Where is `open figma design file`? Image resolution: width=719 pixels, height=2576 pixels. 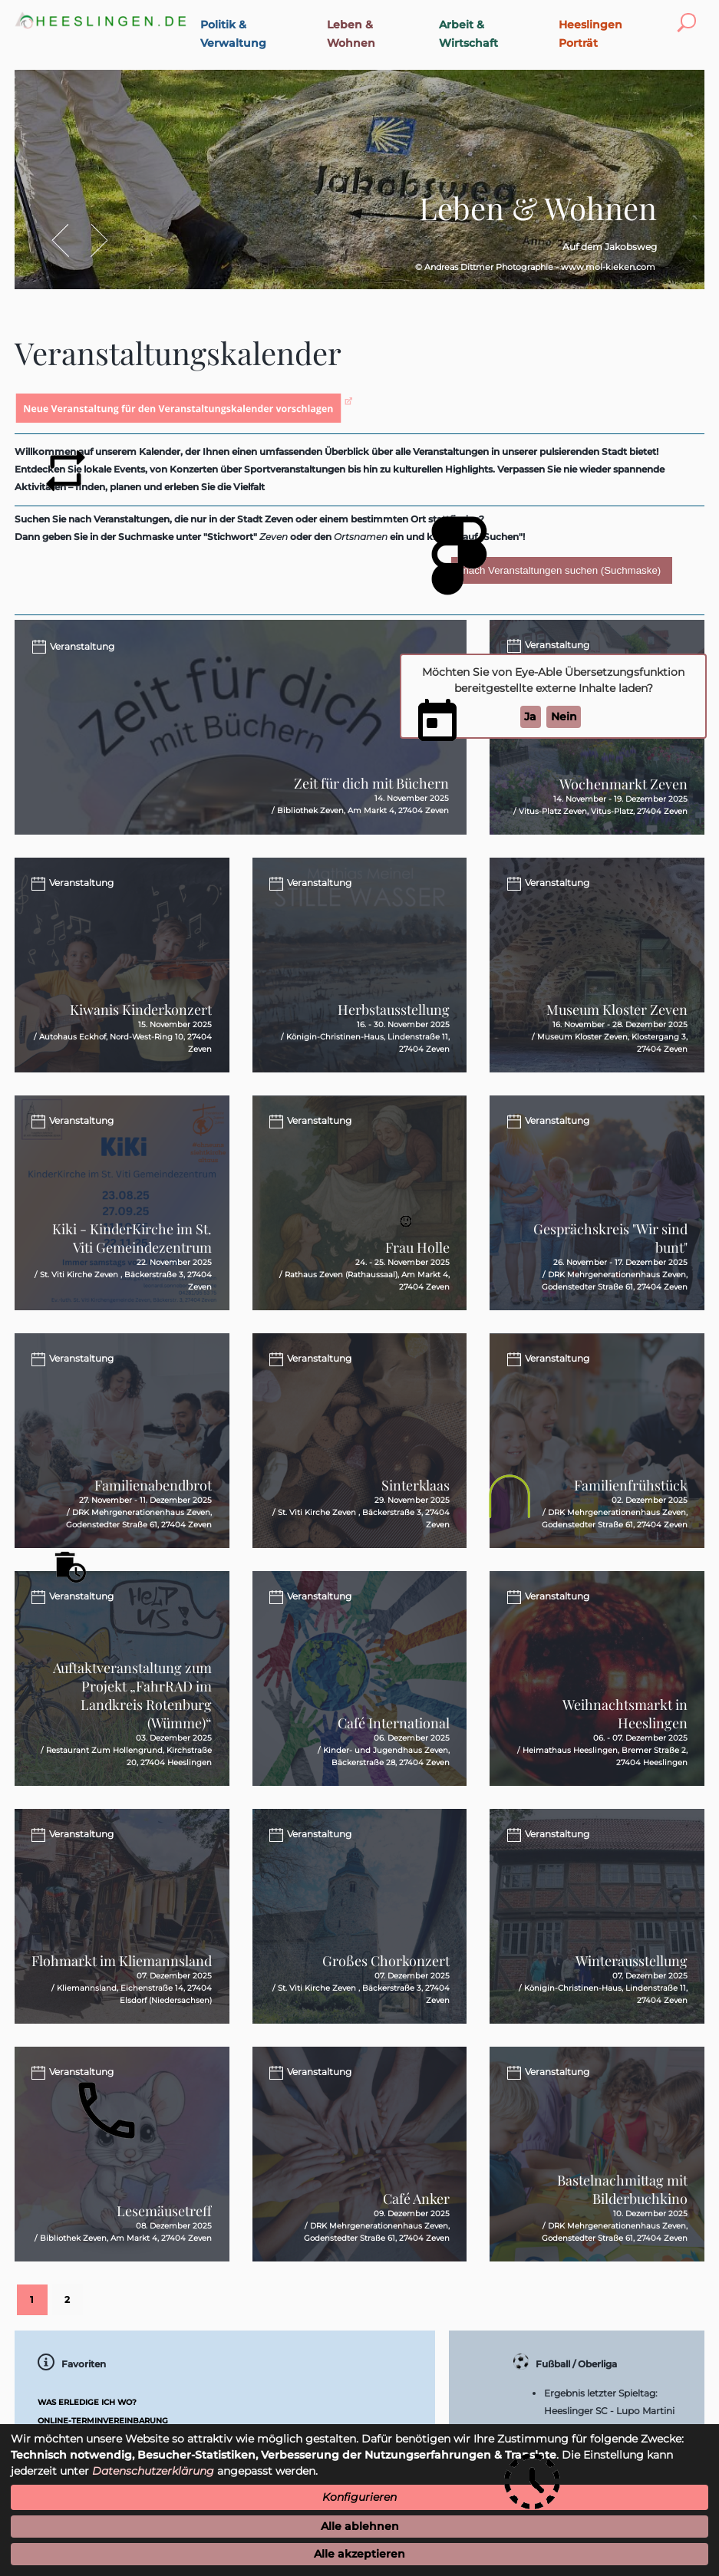
open figma design file is located at coordinates (457, 554).